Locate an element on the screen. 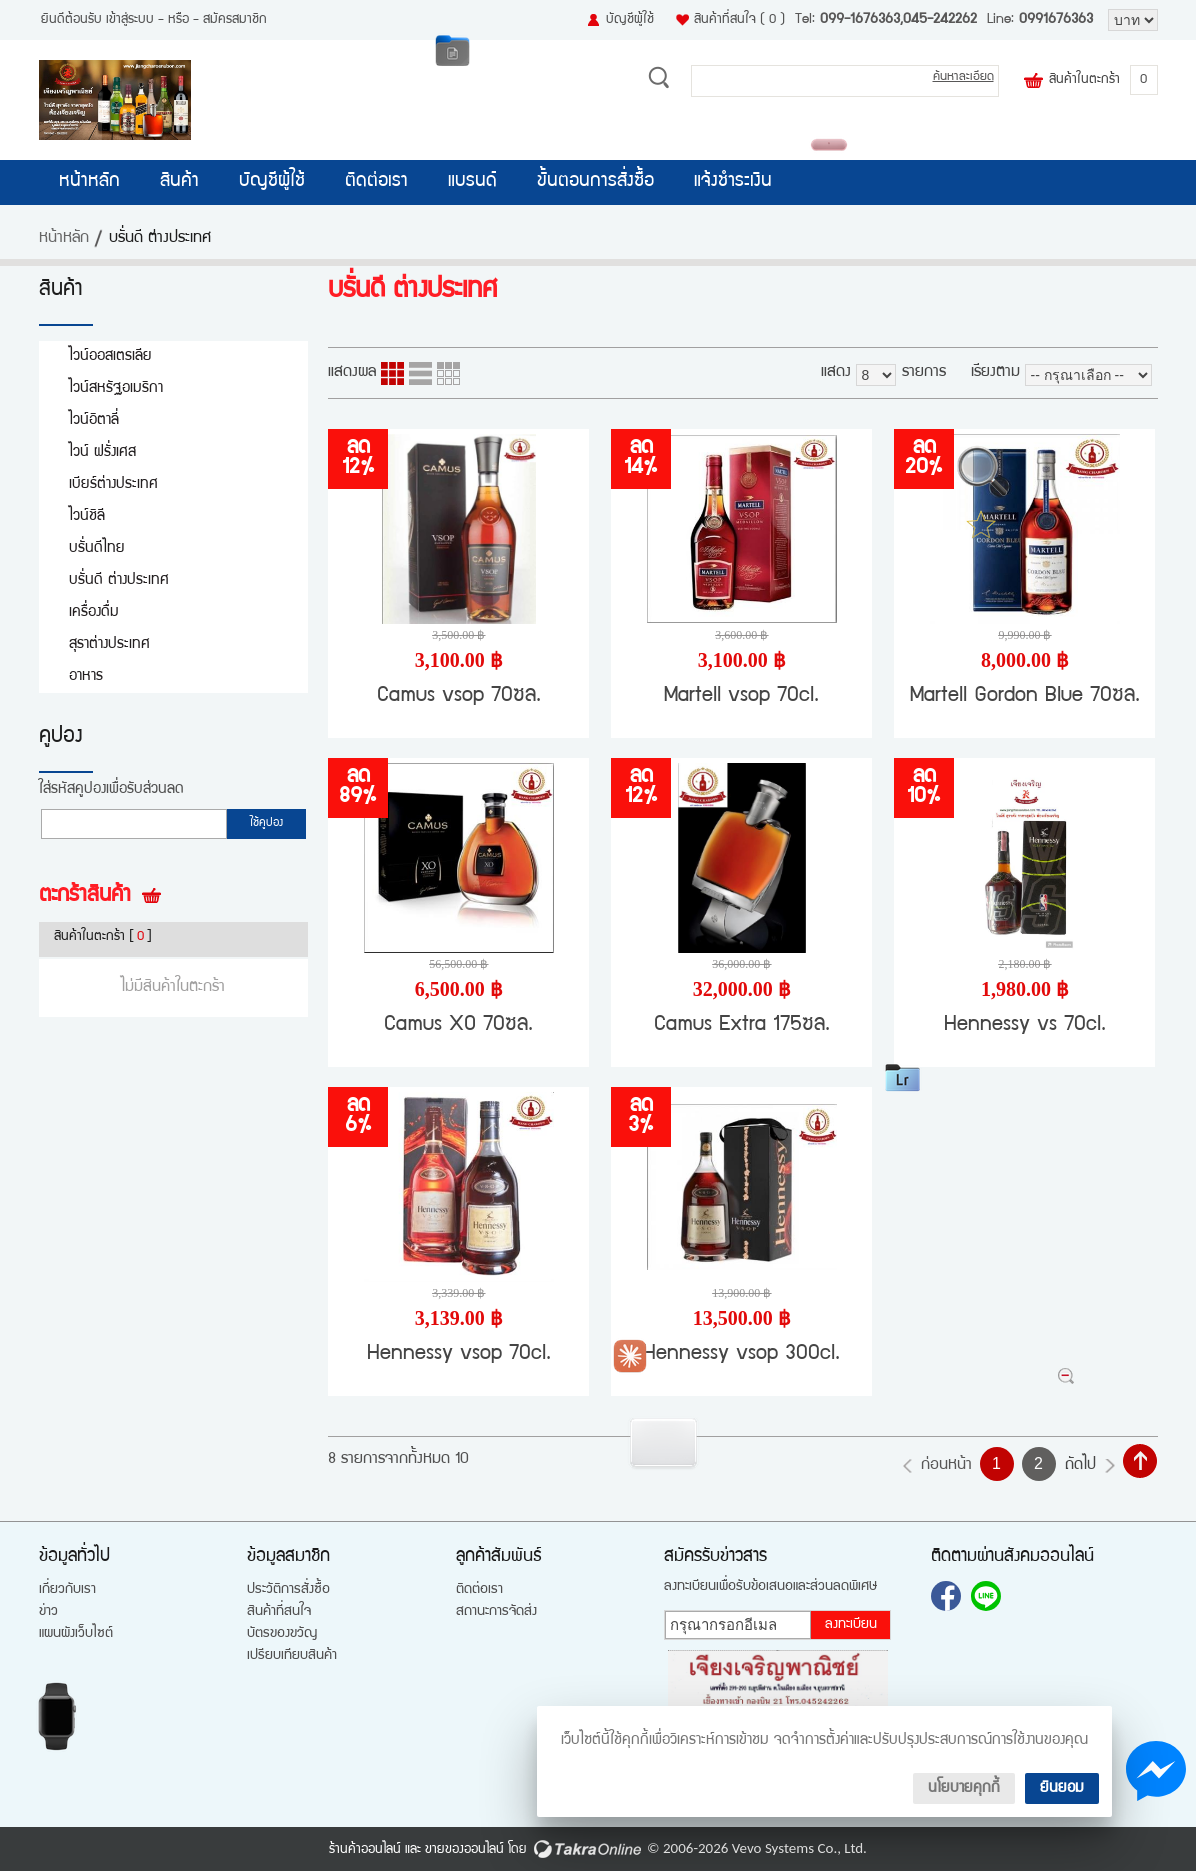  item not marked as favorite is located at coordinates (981, 525).